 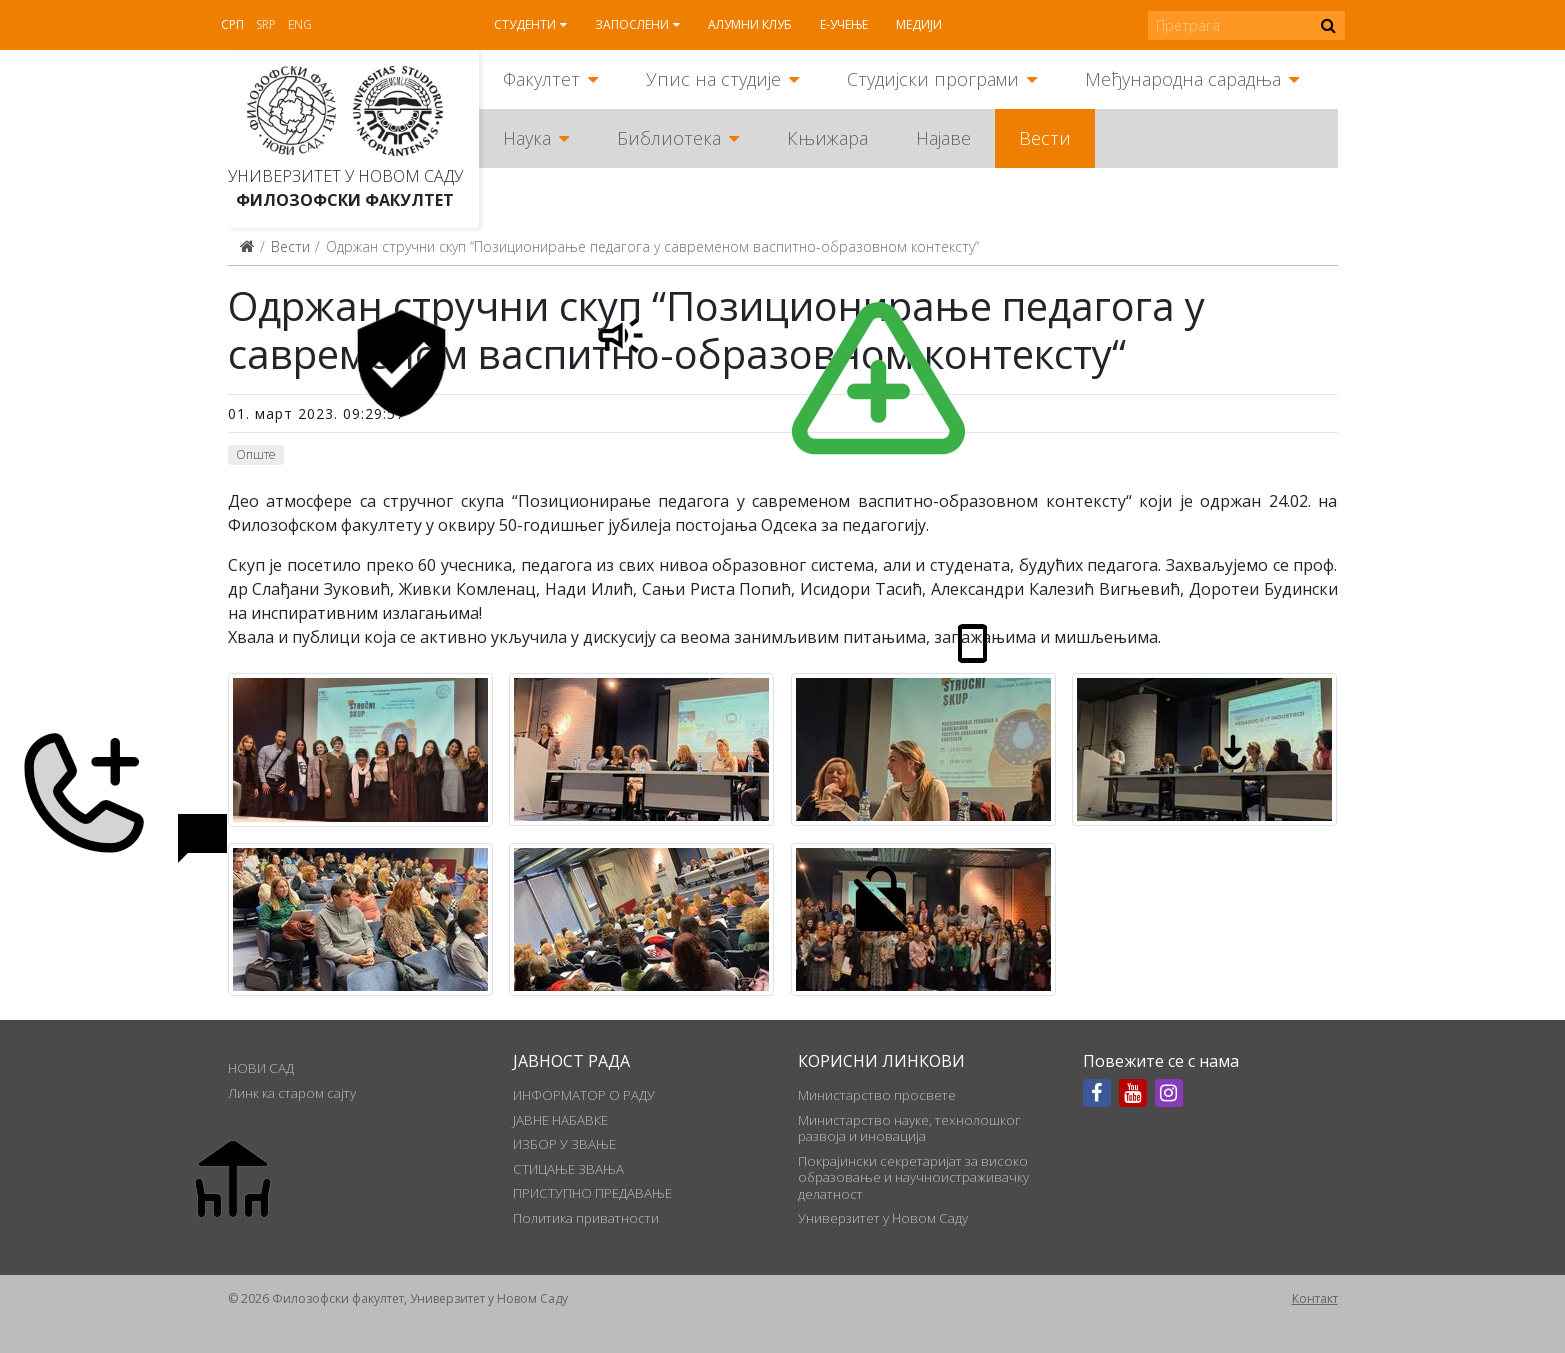 What do you see at coordinates (972, 643) in the screenshot?
I see `crop image to portrait orientation` at bounding box center [972, 643].